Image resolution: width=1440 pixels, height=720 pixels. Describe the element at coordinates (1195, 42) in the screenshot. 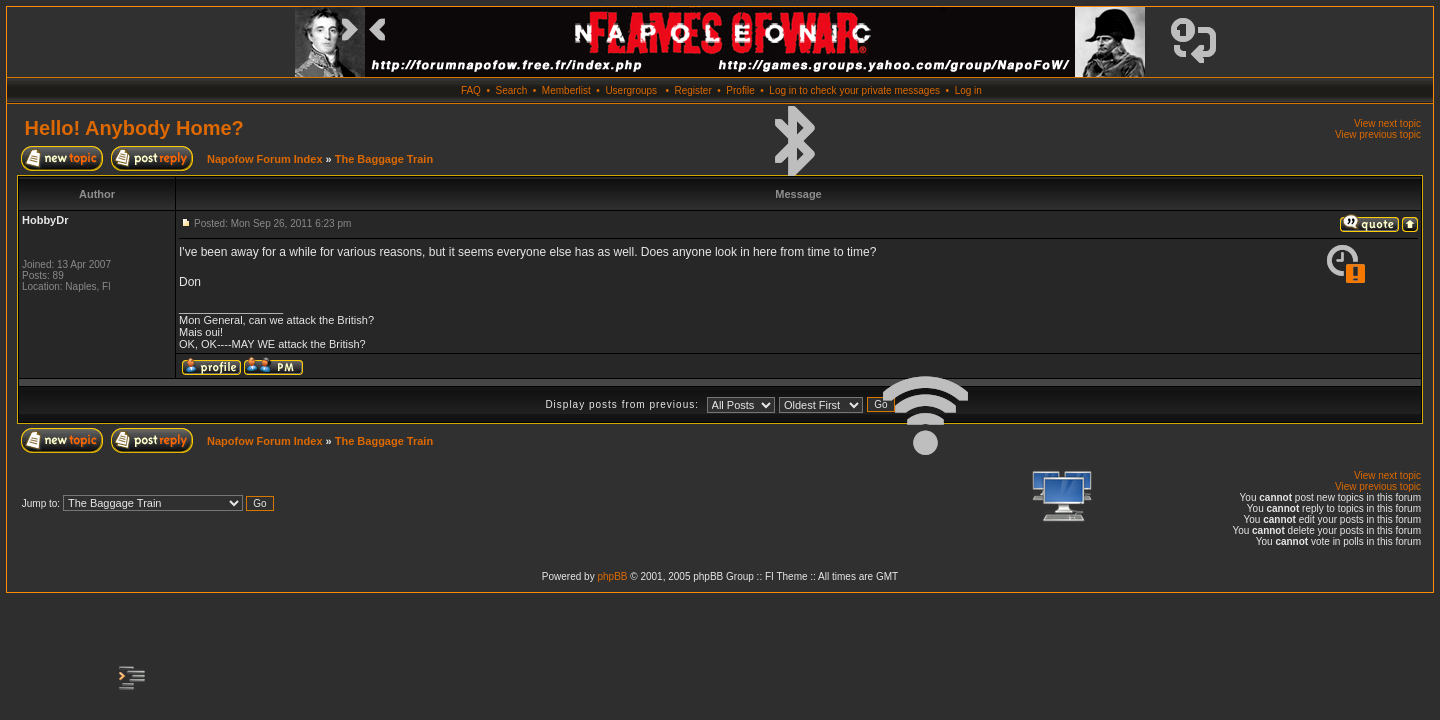

I see `repeat current song in playlist` at that location.